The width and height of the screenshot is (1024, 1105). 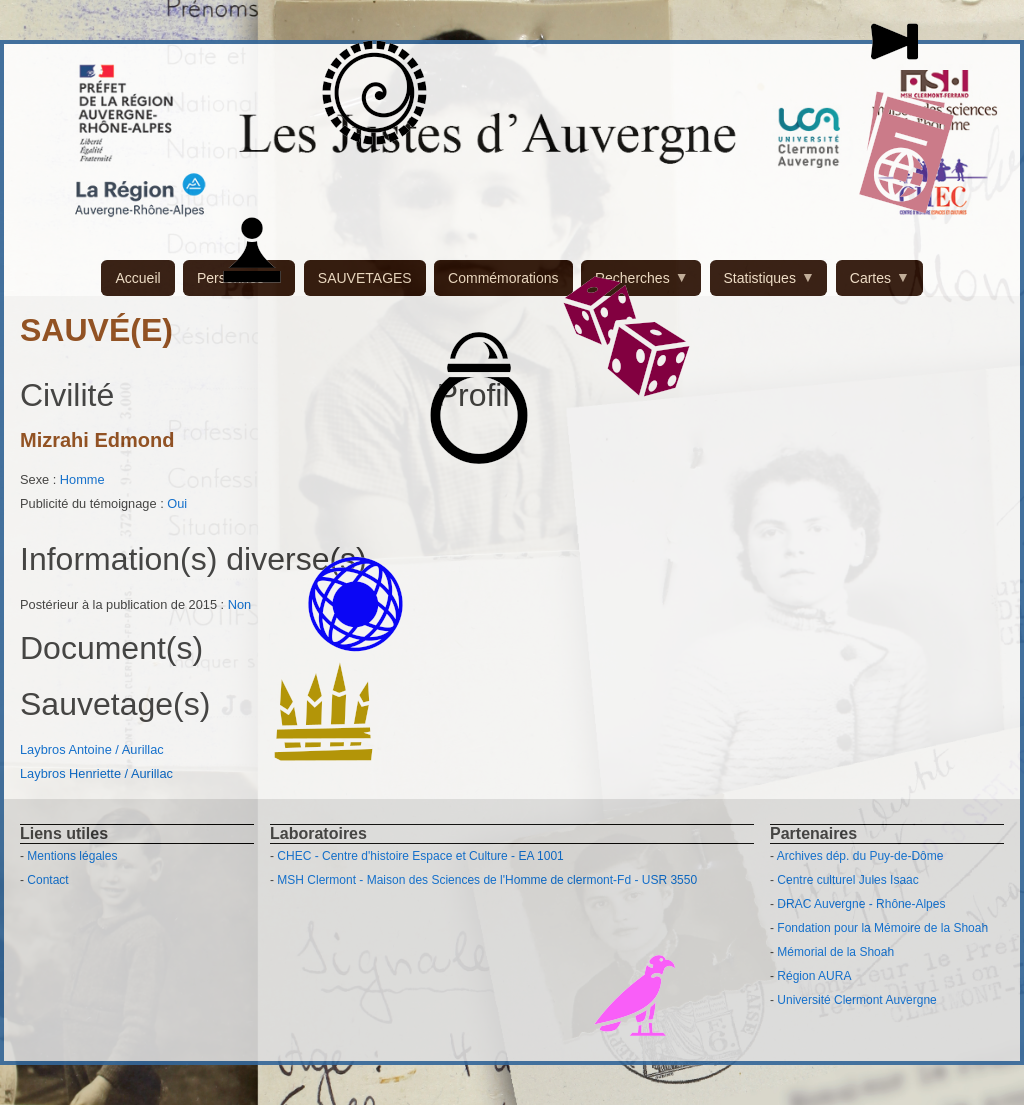 I want to click on indicates a locked or restricted game item, so click(x=355, y=603).